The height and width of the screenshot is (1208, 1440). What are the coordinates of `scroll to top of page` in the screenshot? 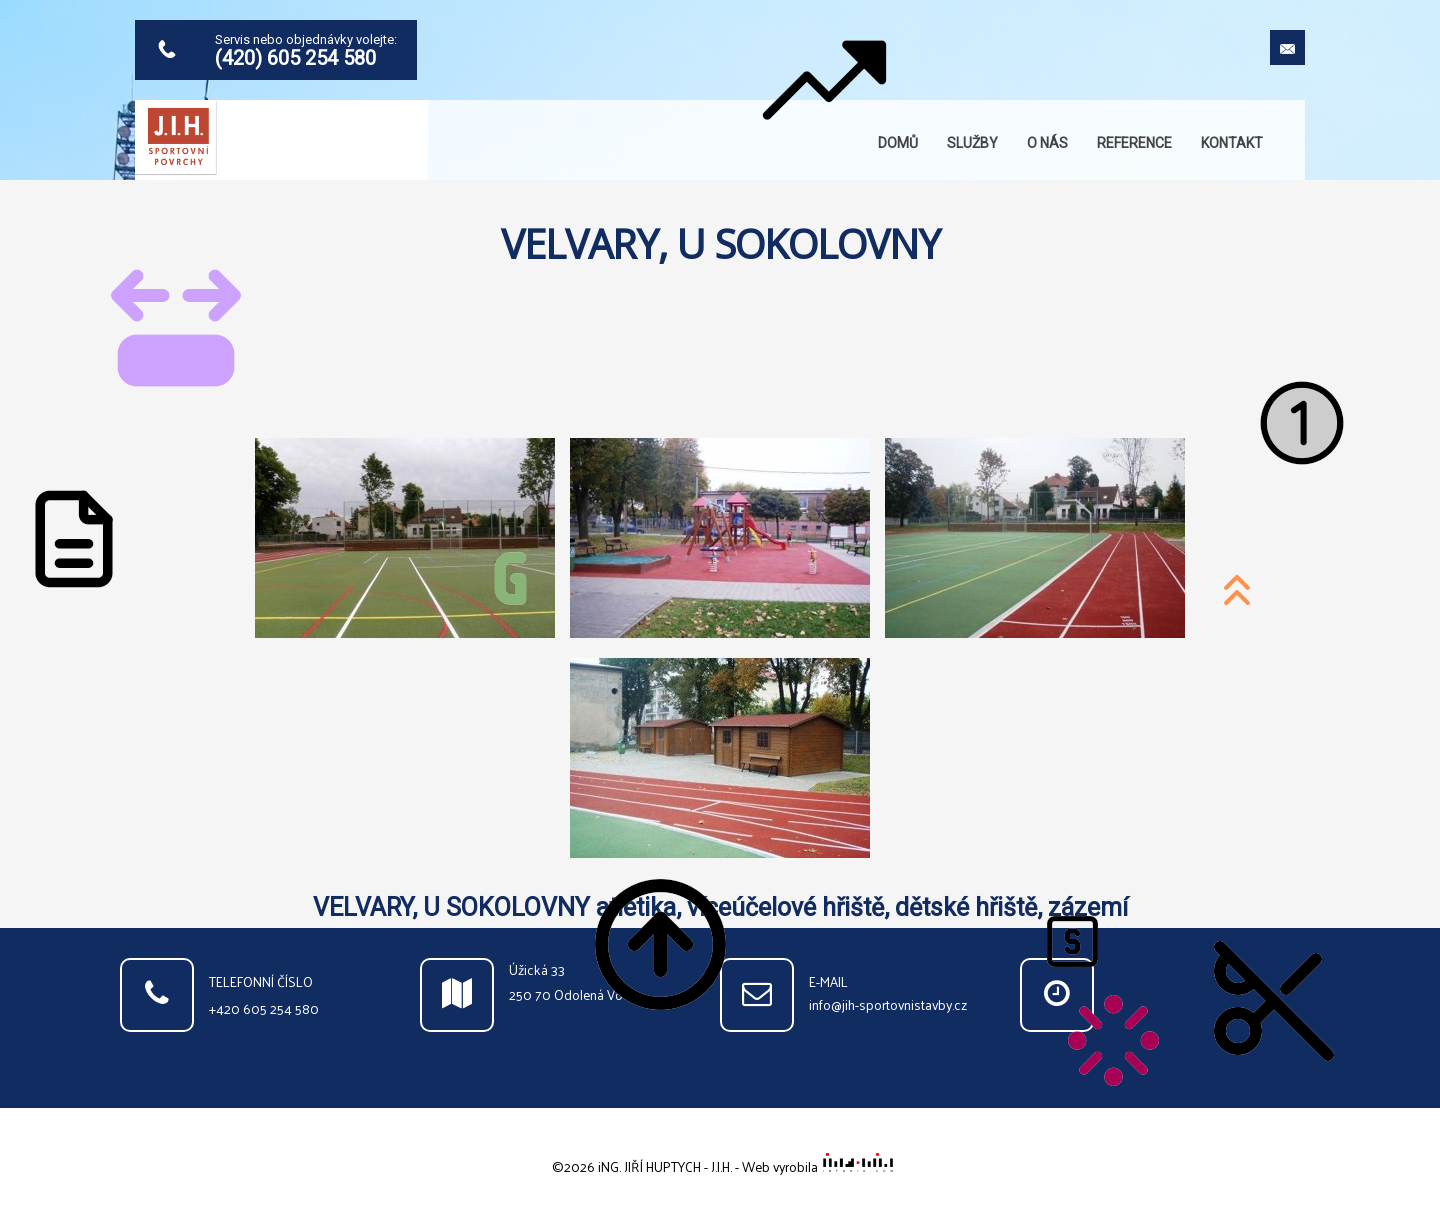 It's located at (1237, 590).